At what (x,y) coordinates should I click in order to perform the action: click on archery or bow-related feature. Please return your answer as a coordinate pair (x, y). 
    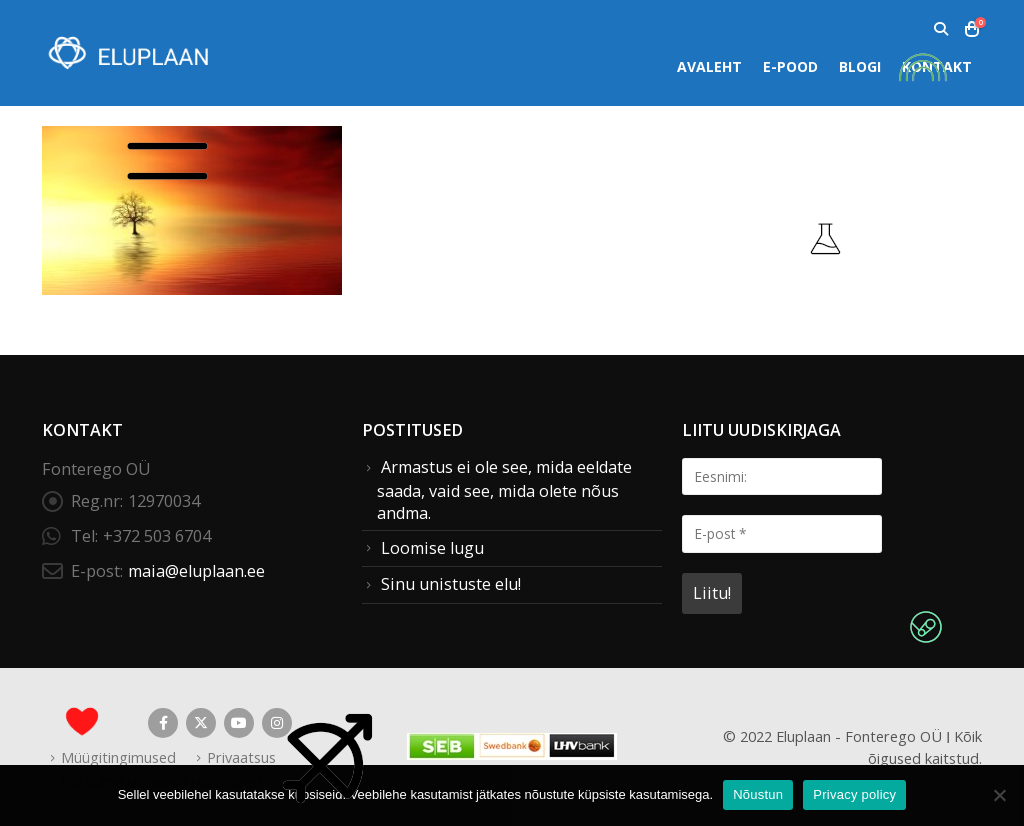
    Looking at the image, I should click on (327, 758).